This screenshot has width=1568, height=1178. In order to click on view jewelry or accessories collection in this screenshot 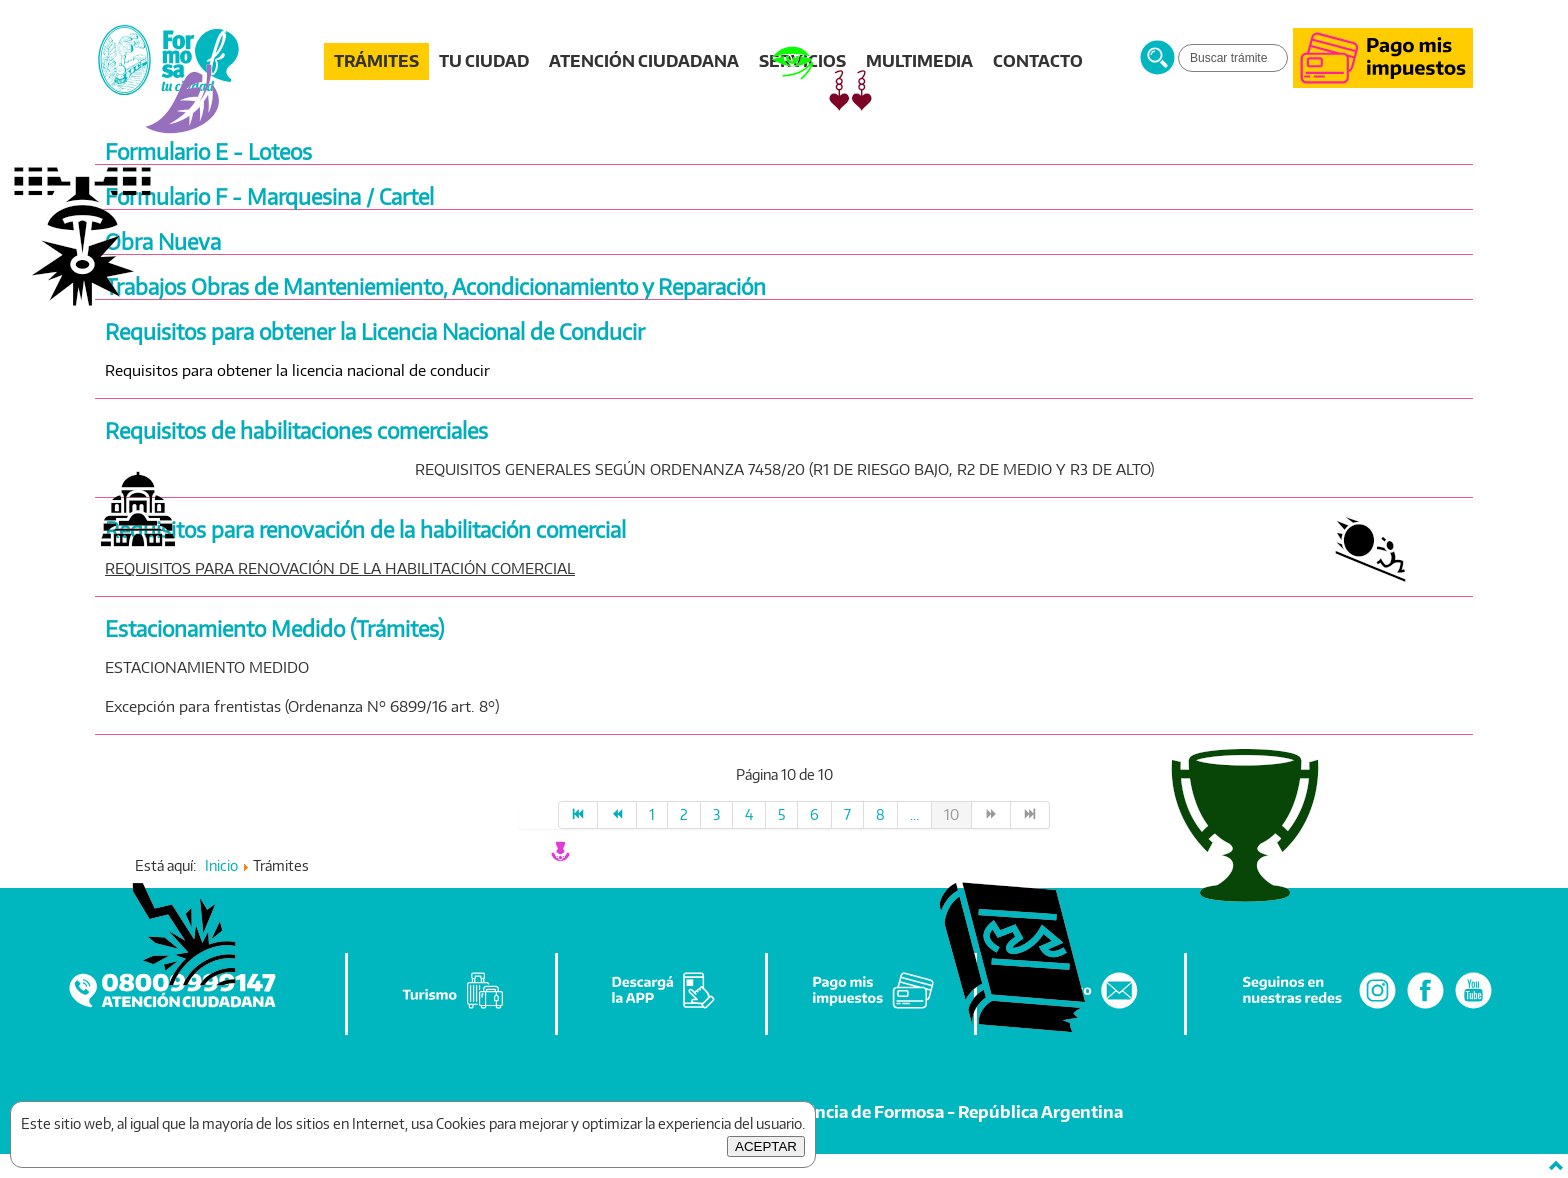, I will do `click(560, 851)`.